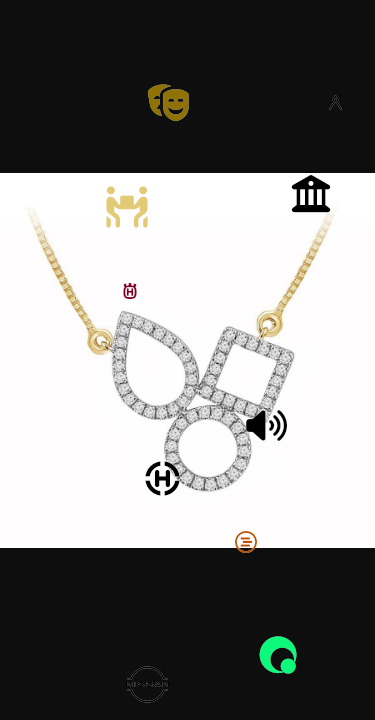 Image resolution: width=375 pixels, height=720 pixels. Describe the element at coordinates (169, 103) in the screenshot. I see `access theater or entertainment category` at that location.